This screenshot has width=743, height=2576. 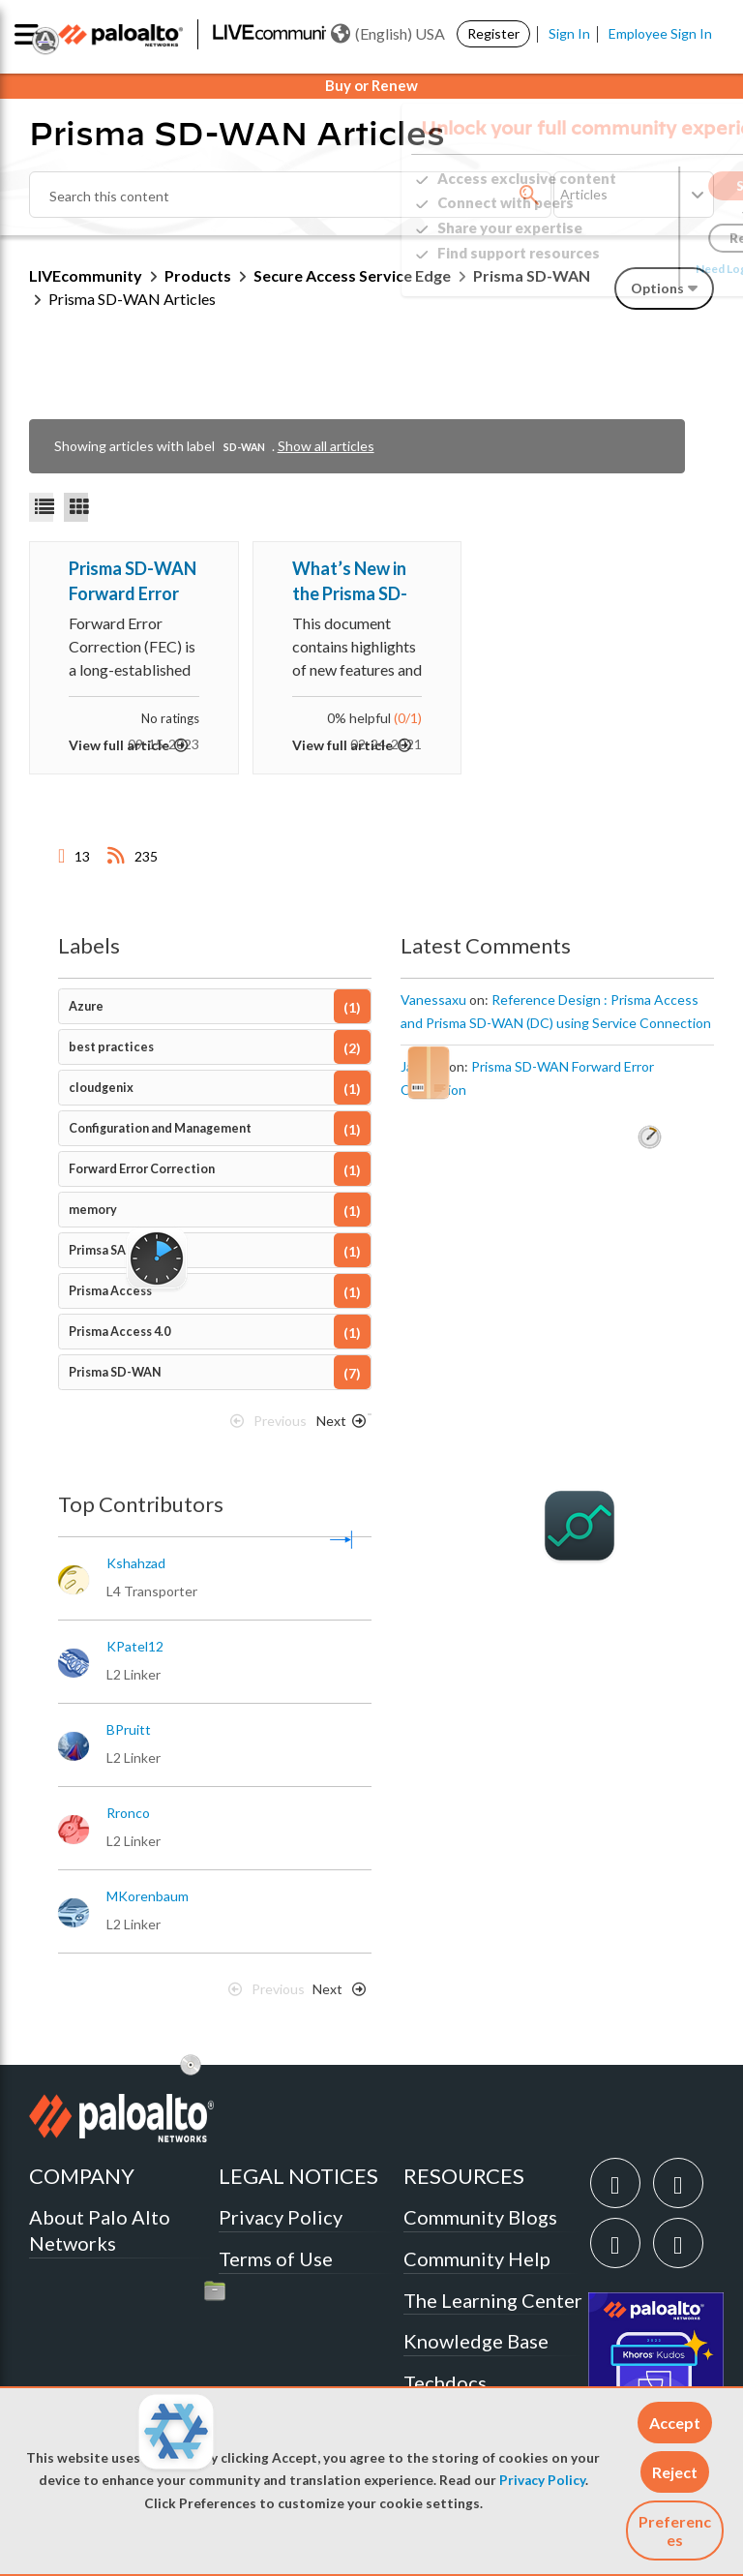 I want to click on check for available system updates, so click(x=45, y=41).